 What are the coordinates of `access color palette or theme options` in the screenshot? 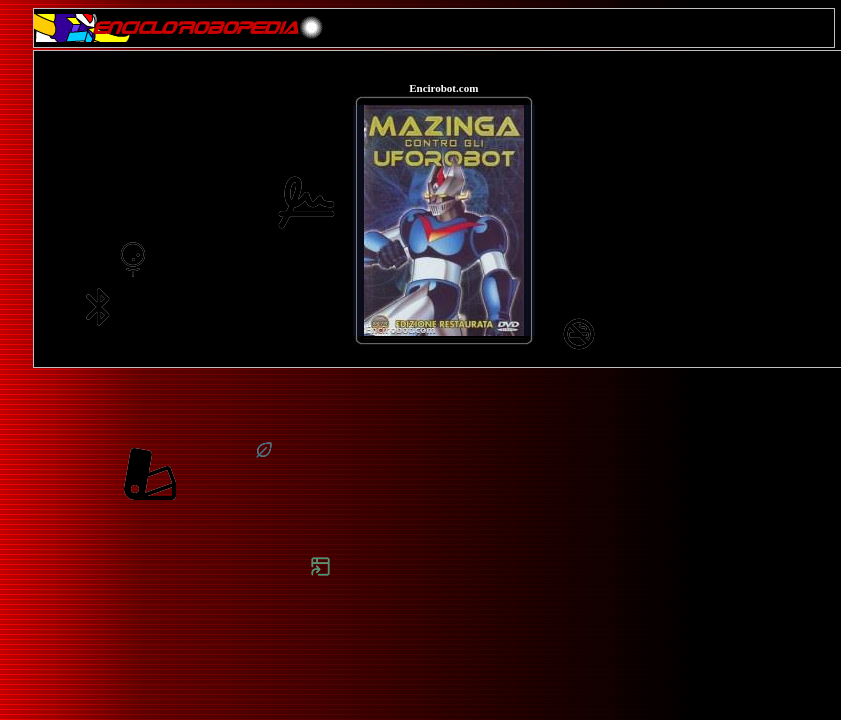 It's located at (148, 476).